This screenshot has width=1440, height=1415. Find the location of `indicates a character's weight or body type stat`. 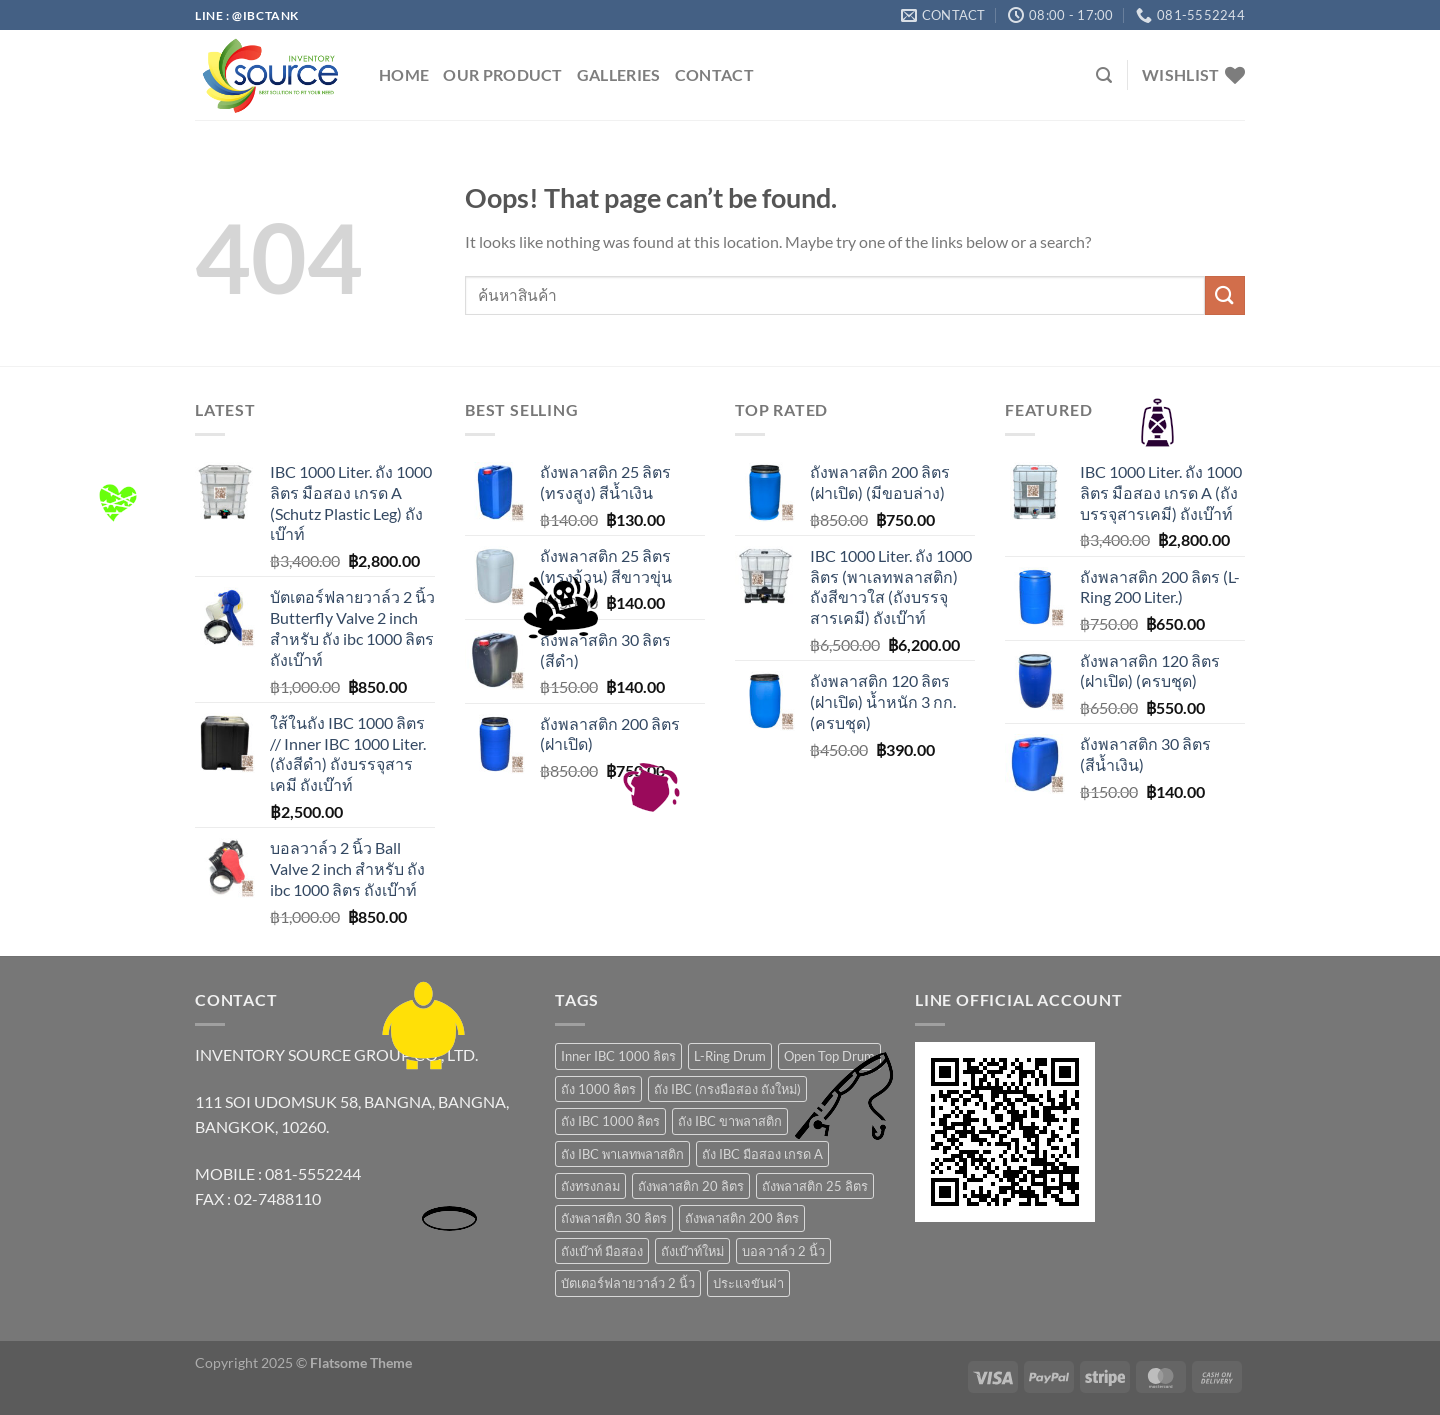

indicates a character's weight or body type stat is located at coordinates (423, 1025).